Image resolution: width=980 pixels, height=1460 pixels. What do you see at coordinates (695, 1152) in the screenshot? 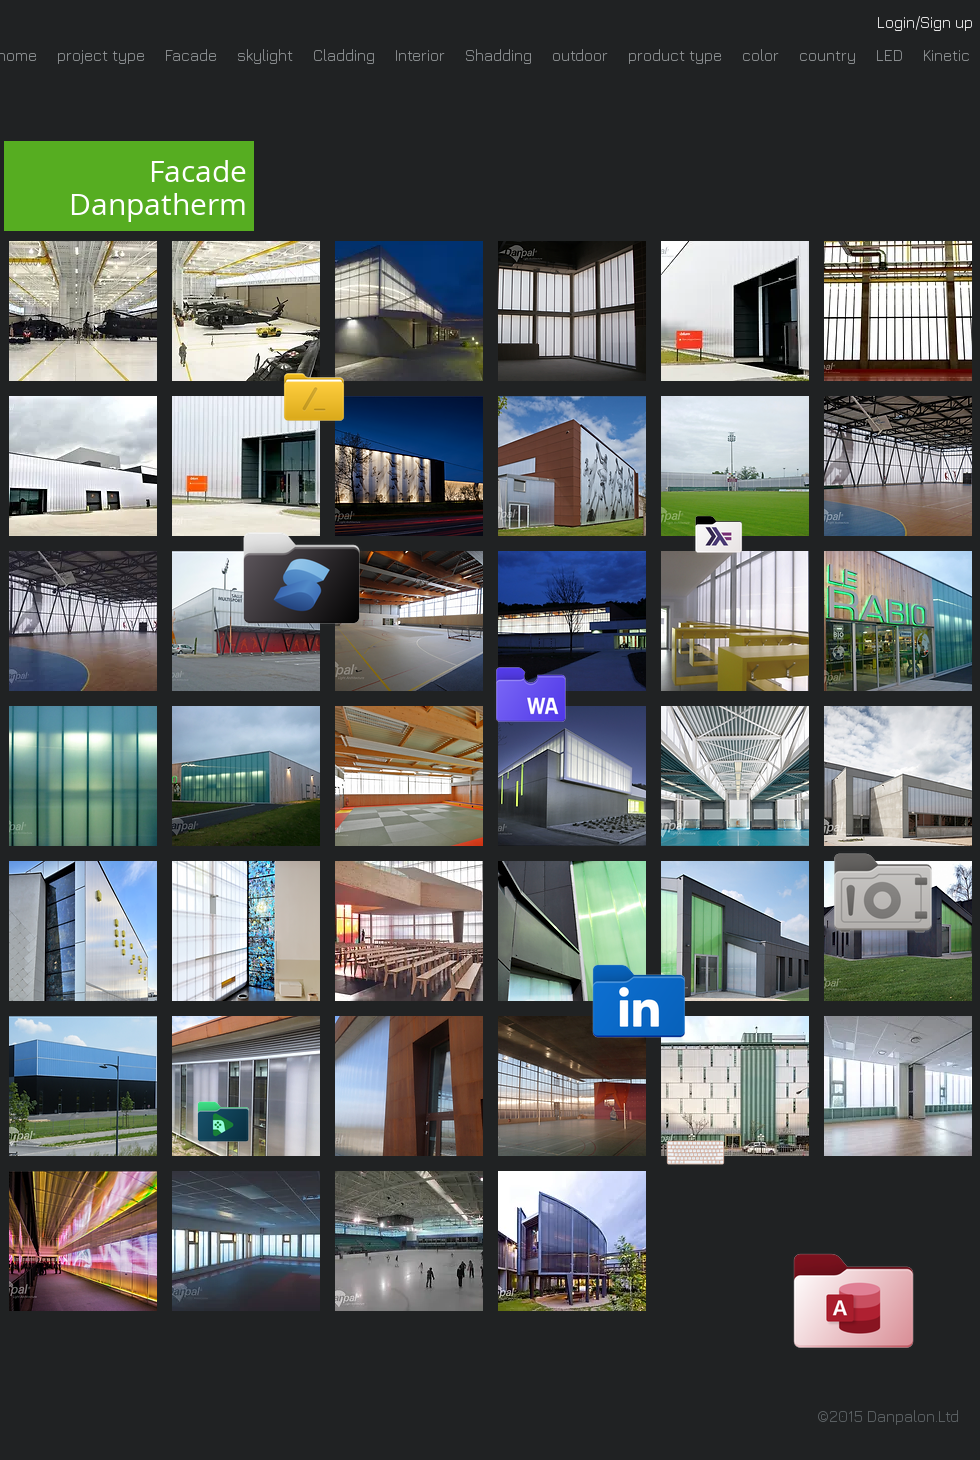
I see `connect a bluetooth keyboard` at bounding box center [695, 1152].